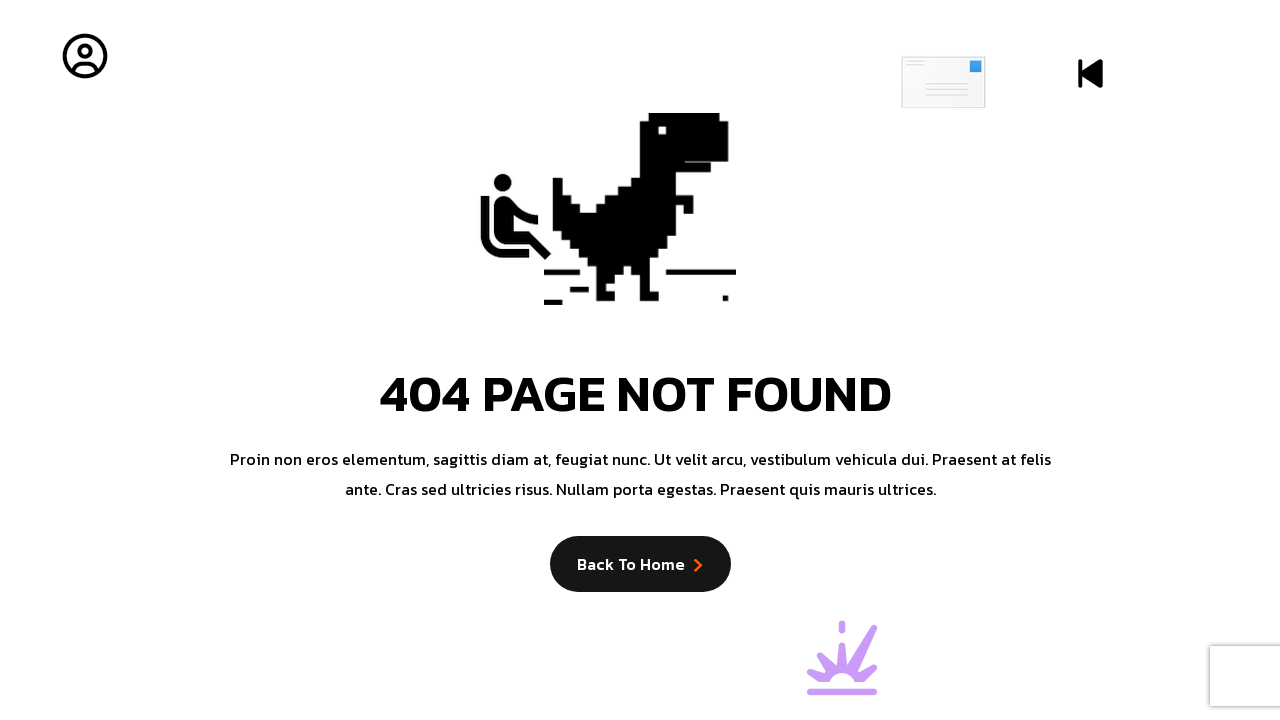 This screenshot has width=1280, height=720. I want to click on open your email inbox, so click(943, 82).